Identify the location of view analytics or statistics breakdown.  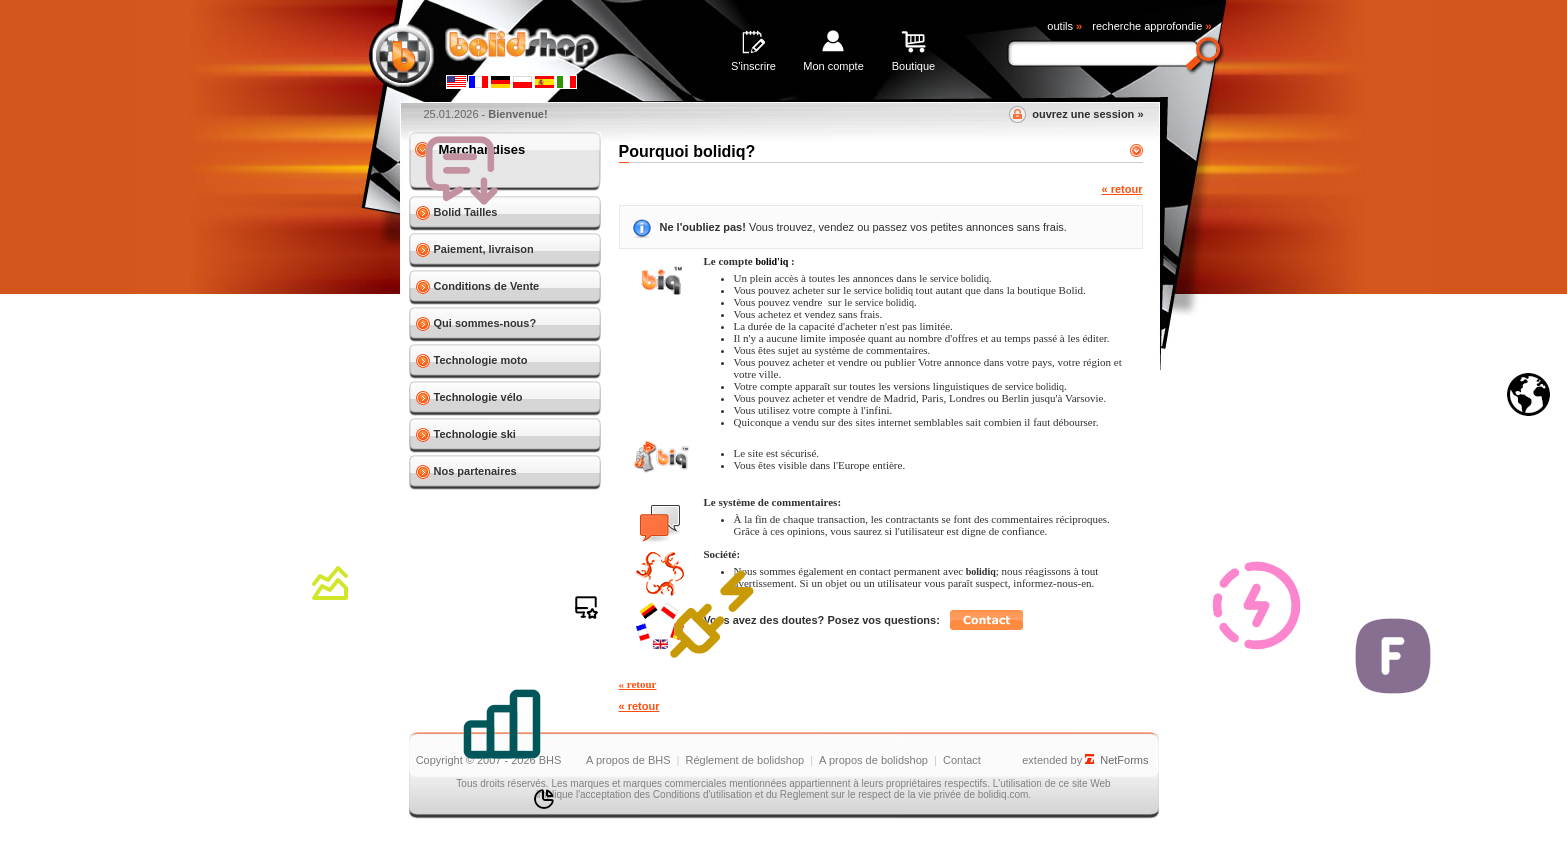
(544, 799).